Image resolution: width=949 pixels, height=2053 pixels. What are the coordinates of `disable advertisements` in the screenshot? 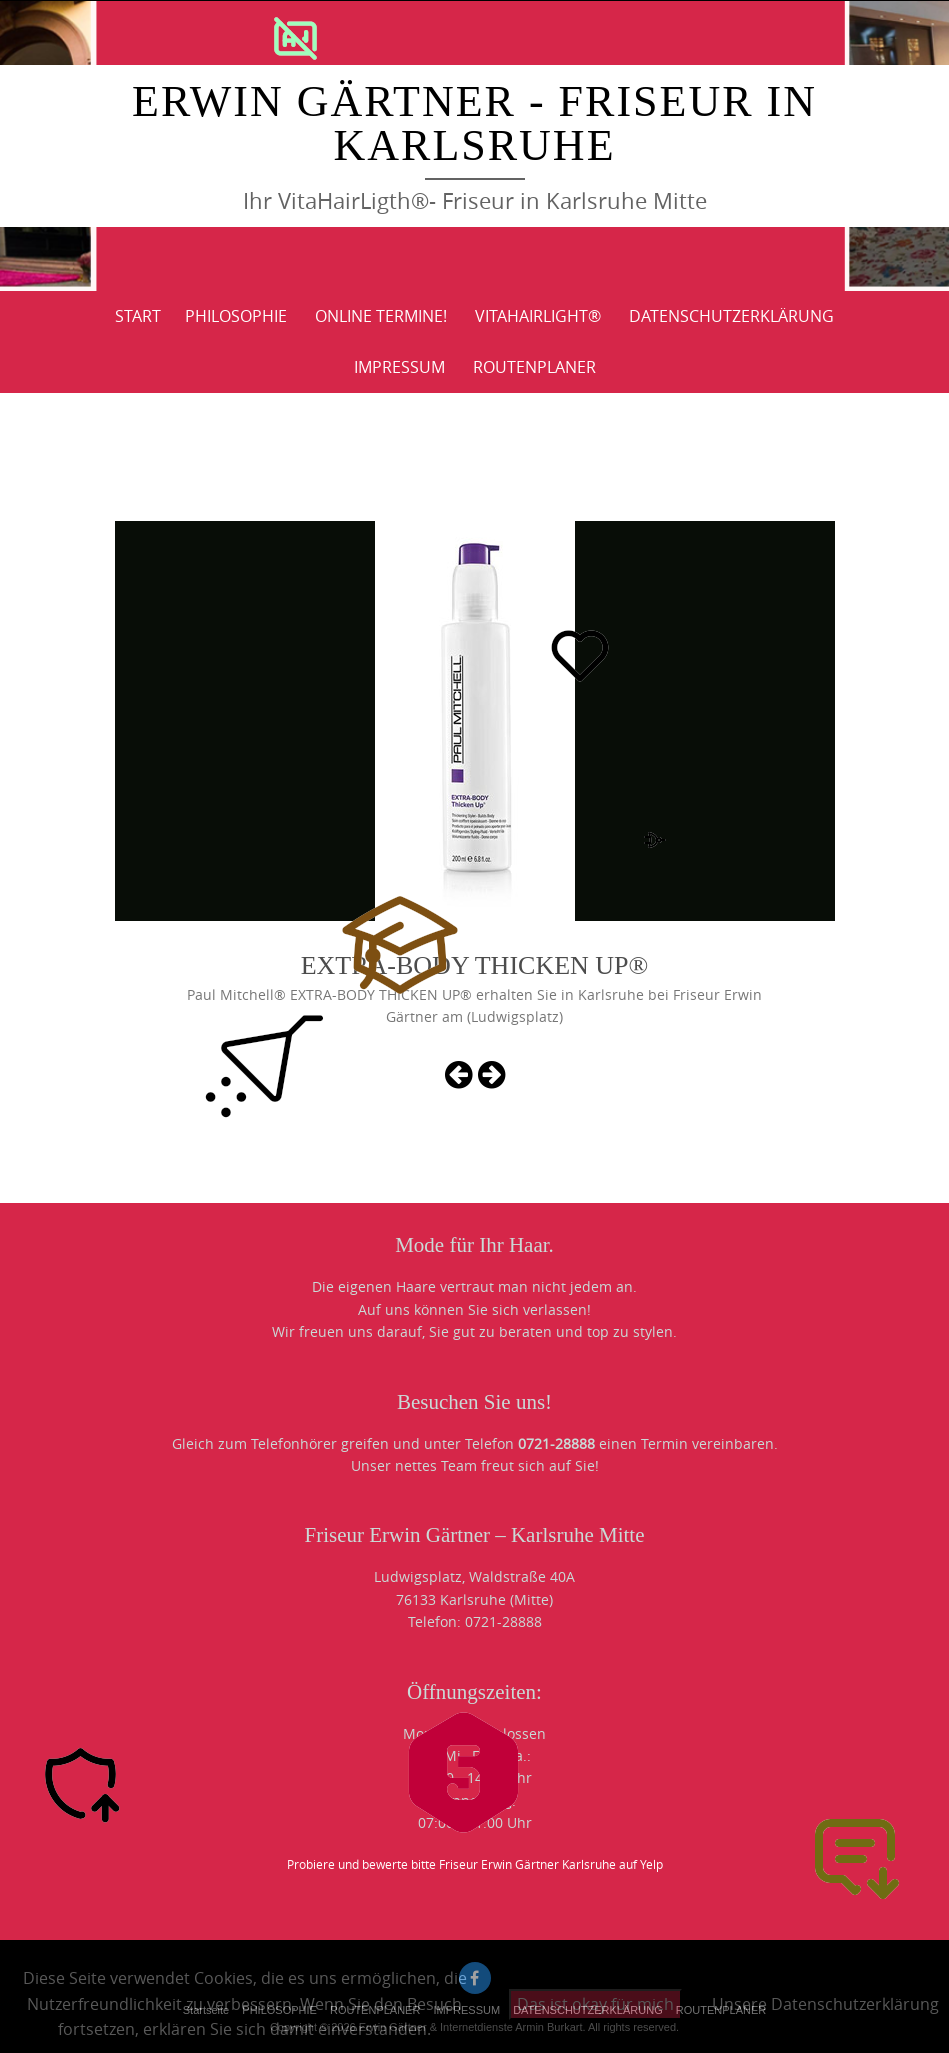 It's located at (295, 38).